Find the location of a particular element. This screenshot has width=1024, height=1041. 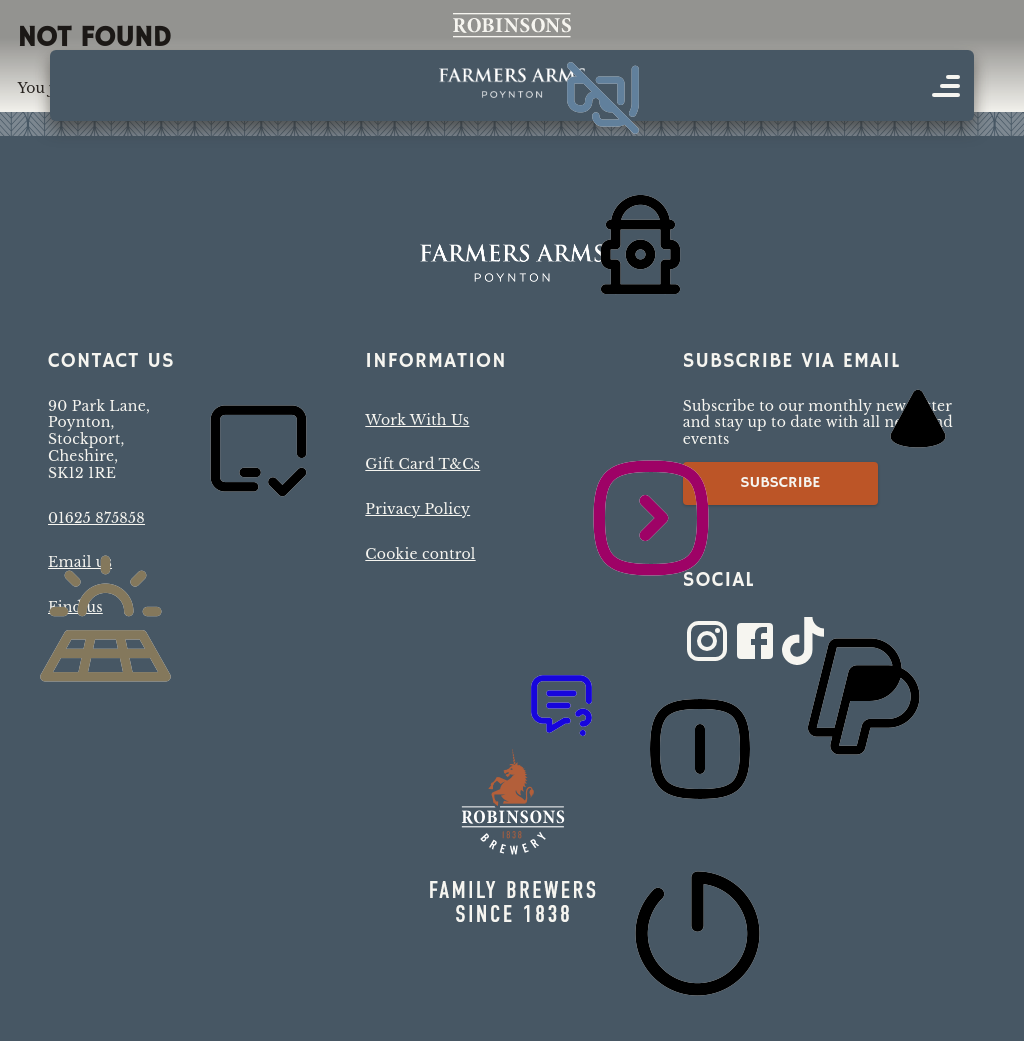

access help or FAQ chat is located at coordinates (561, 702).